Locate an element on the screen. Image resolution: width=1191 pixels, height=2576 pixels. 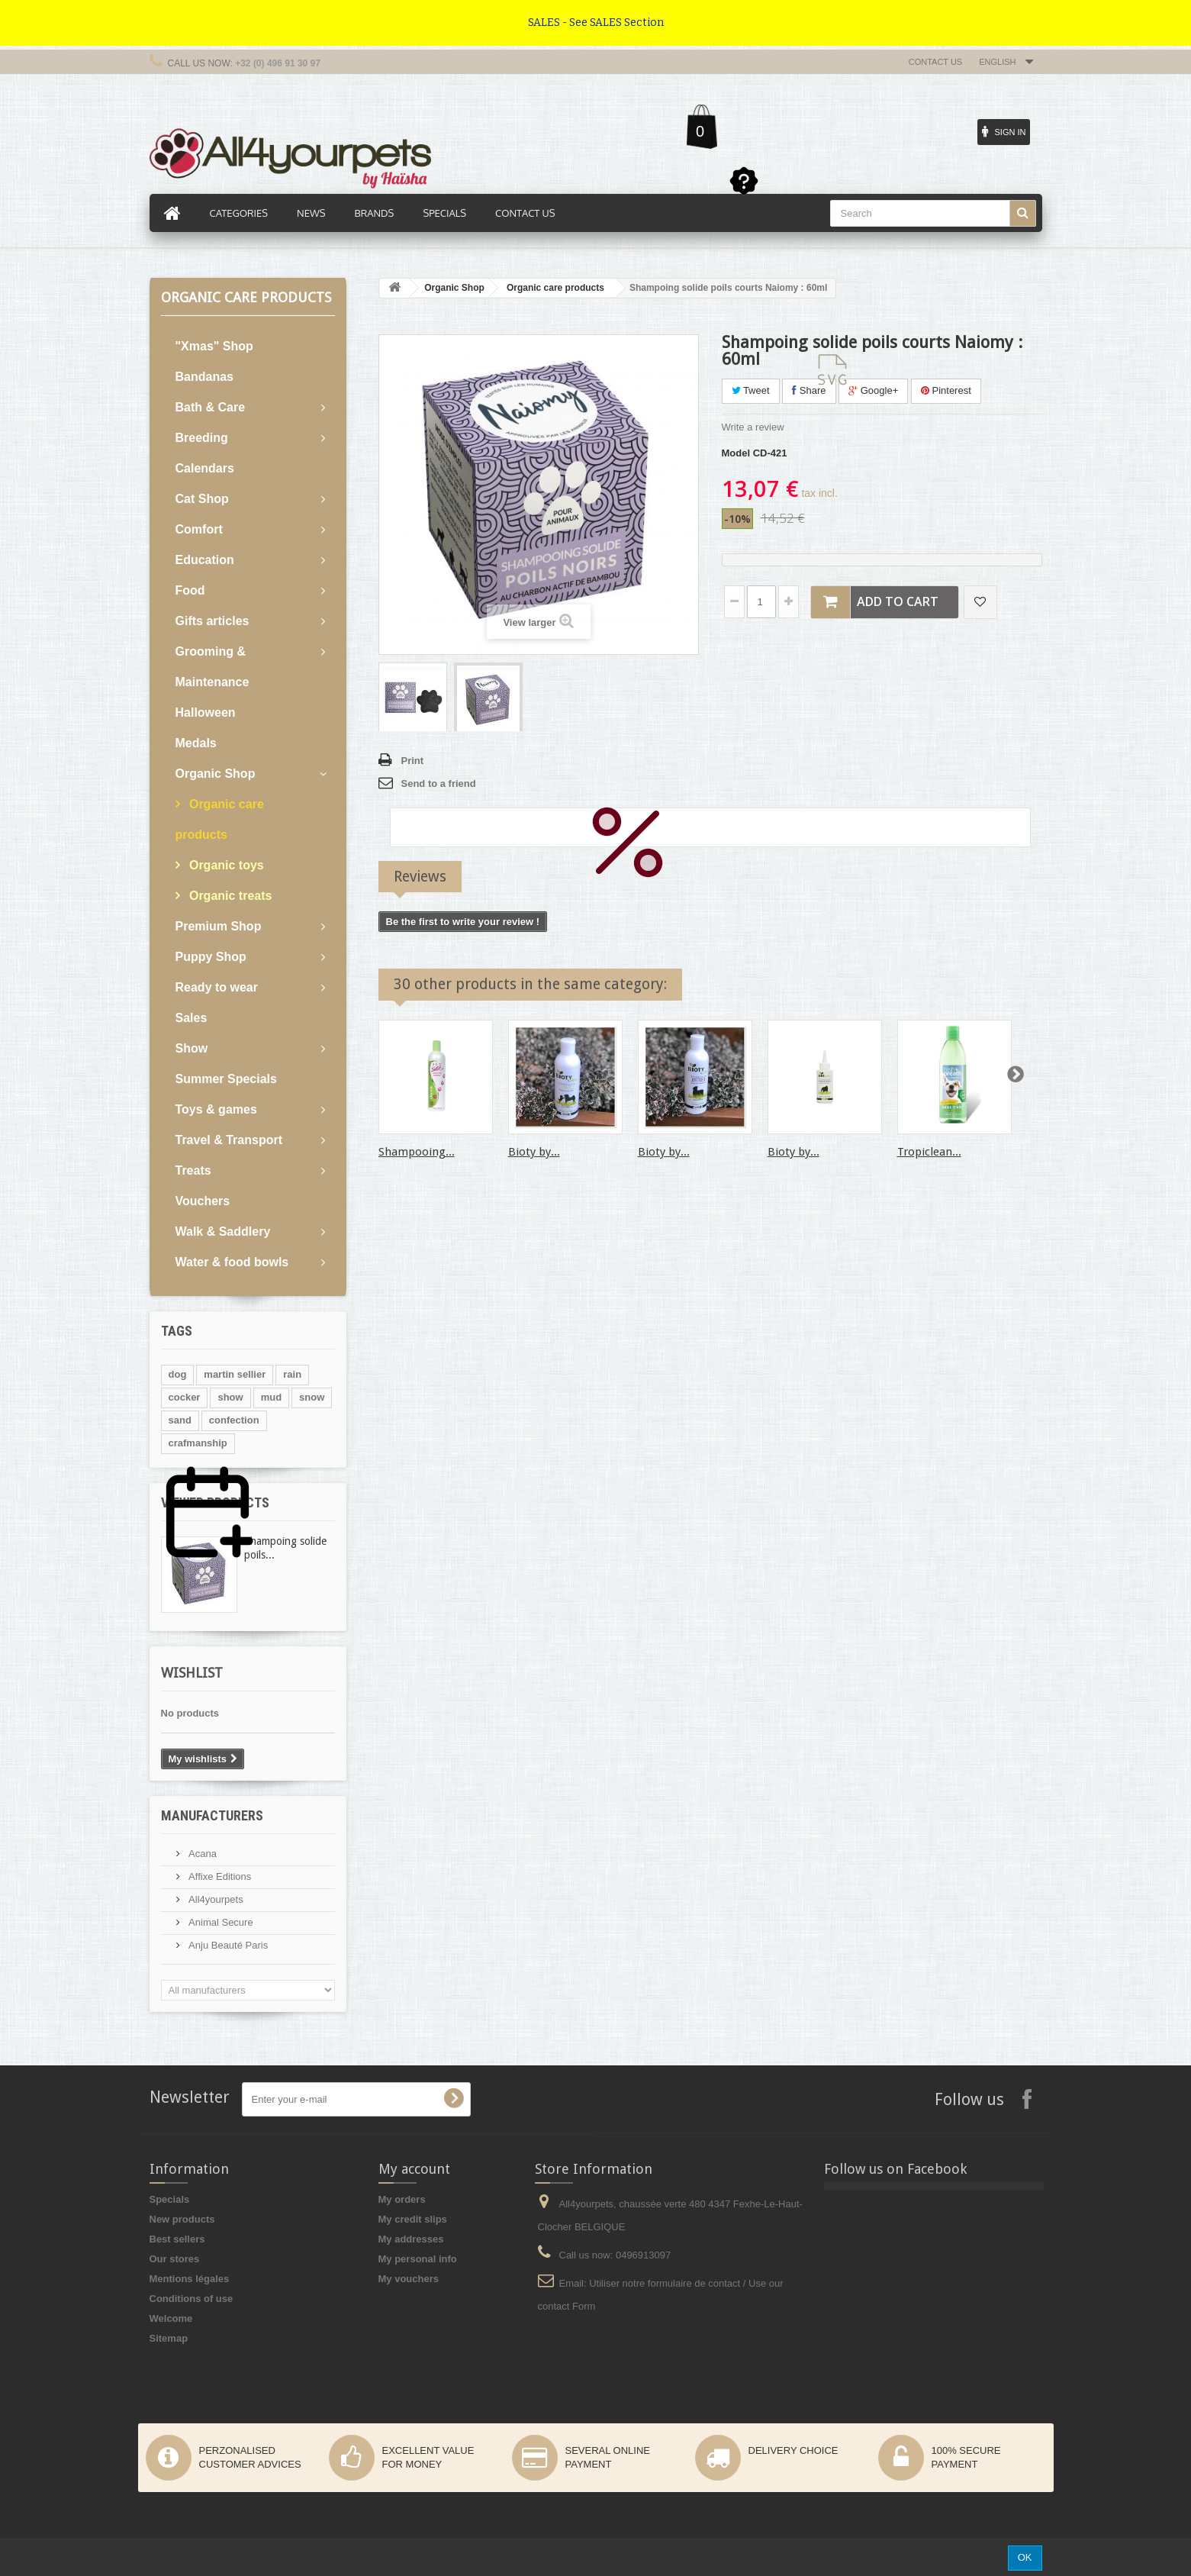
access help or FAQ section is located at coordinates (744, 181).